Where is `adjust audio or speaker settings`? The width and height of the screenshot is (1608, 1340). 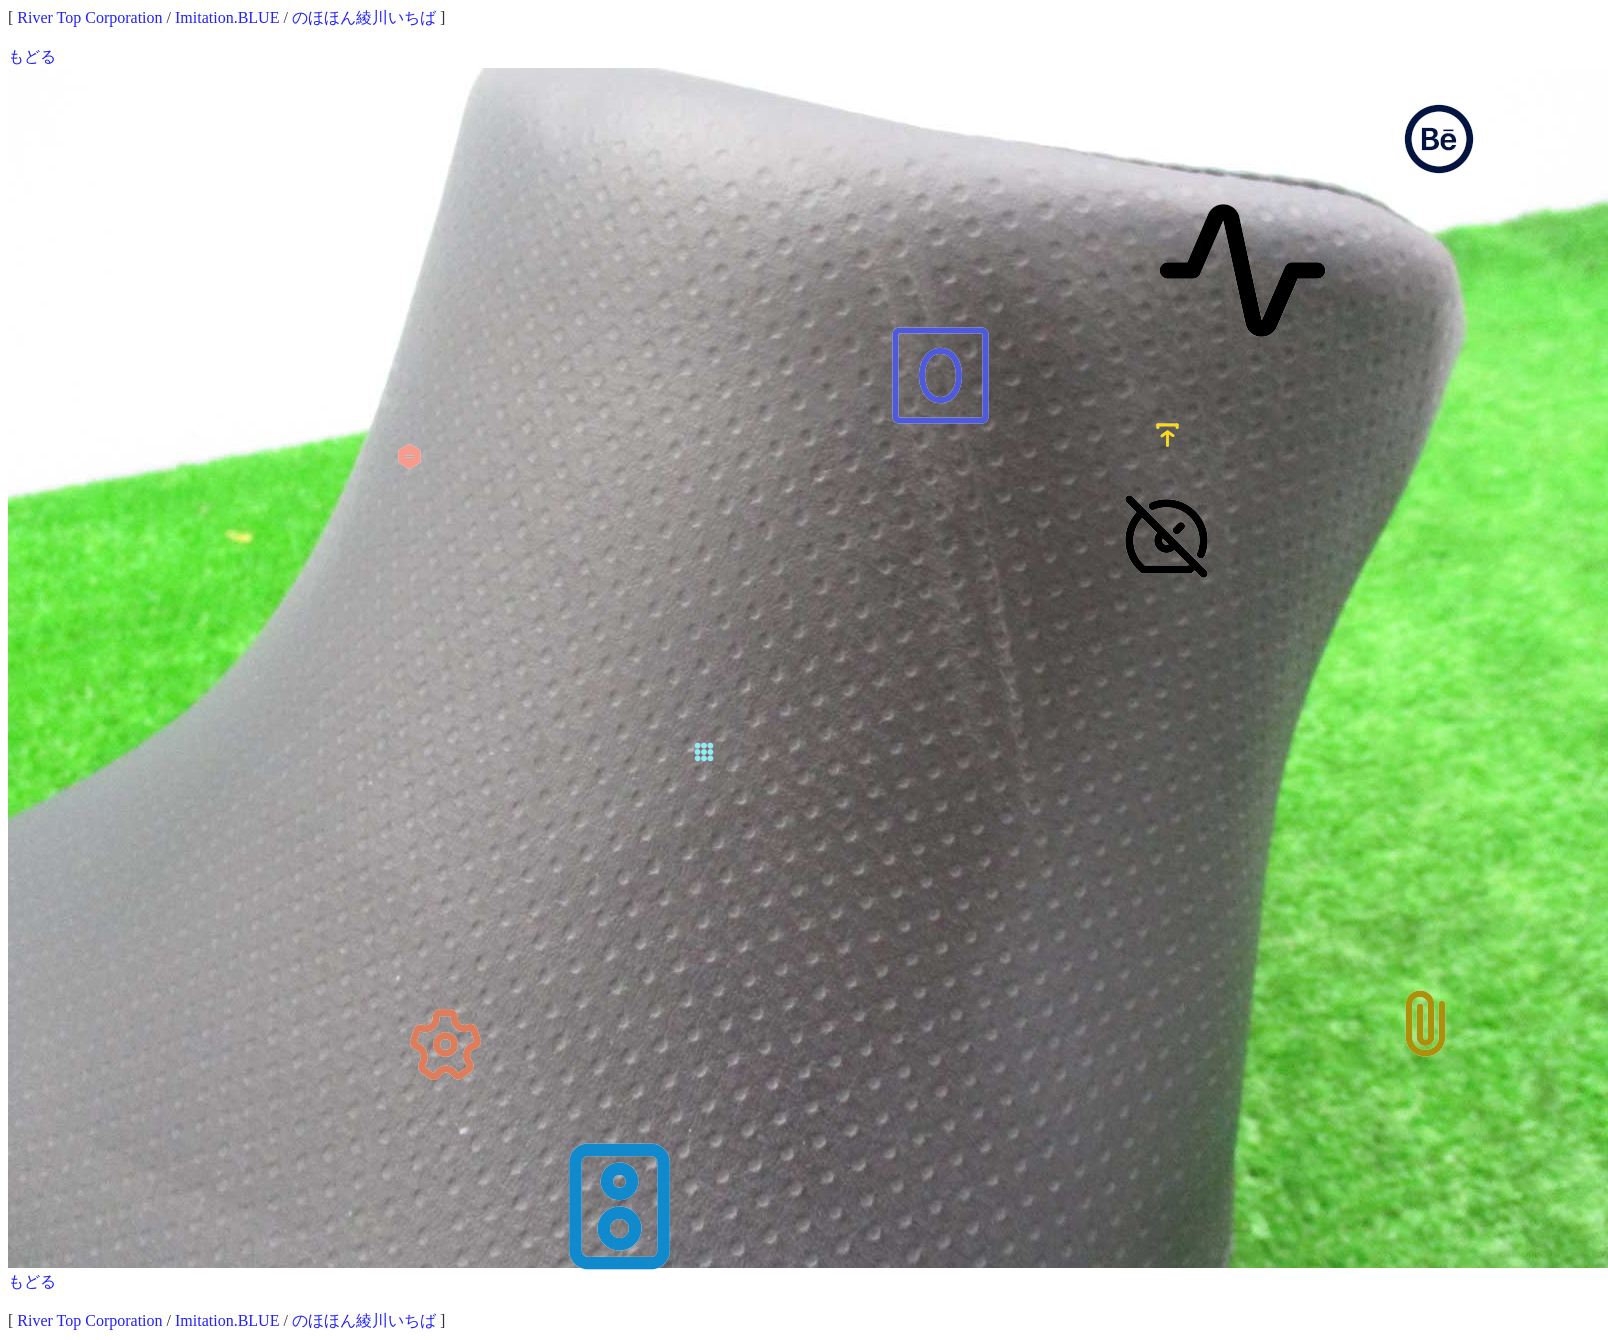 adjust audio or speaker settings is located at coordinates (619, 1206).